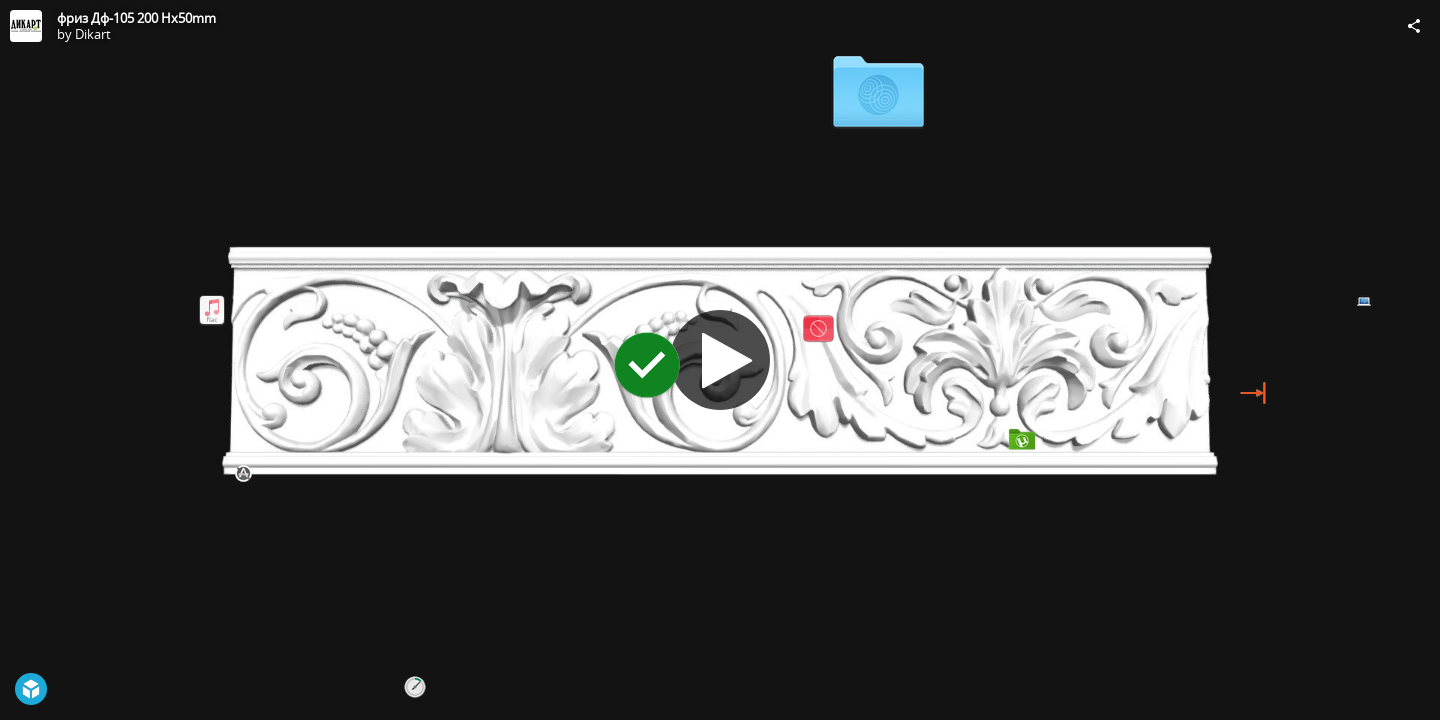 This screenshot has width=1440, height=720. What do you see at coordinates (1364, 301) in the screenshot?
I see `indicates a connected macbook device` at bounding box center [1364, 301].